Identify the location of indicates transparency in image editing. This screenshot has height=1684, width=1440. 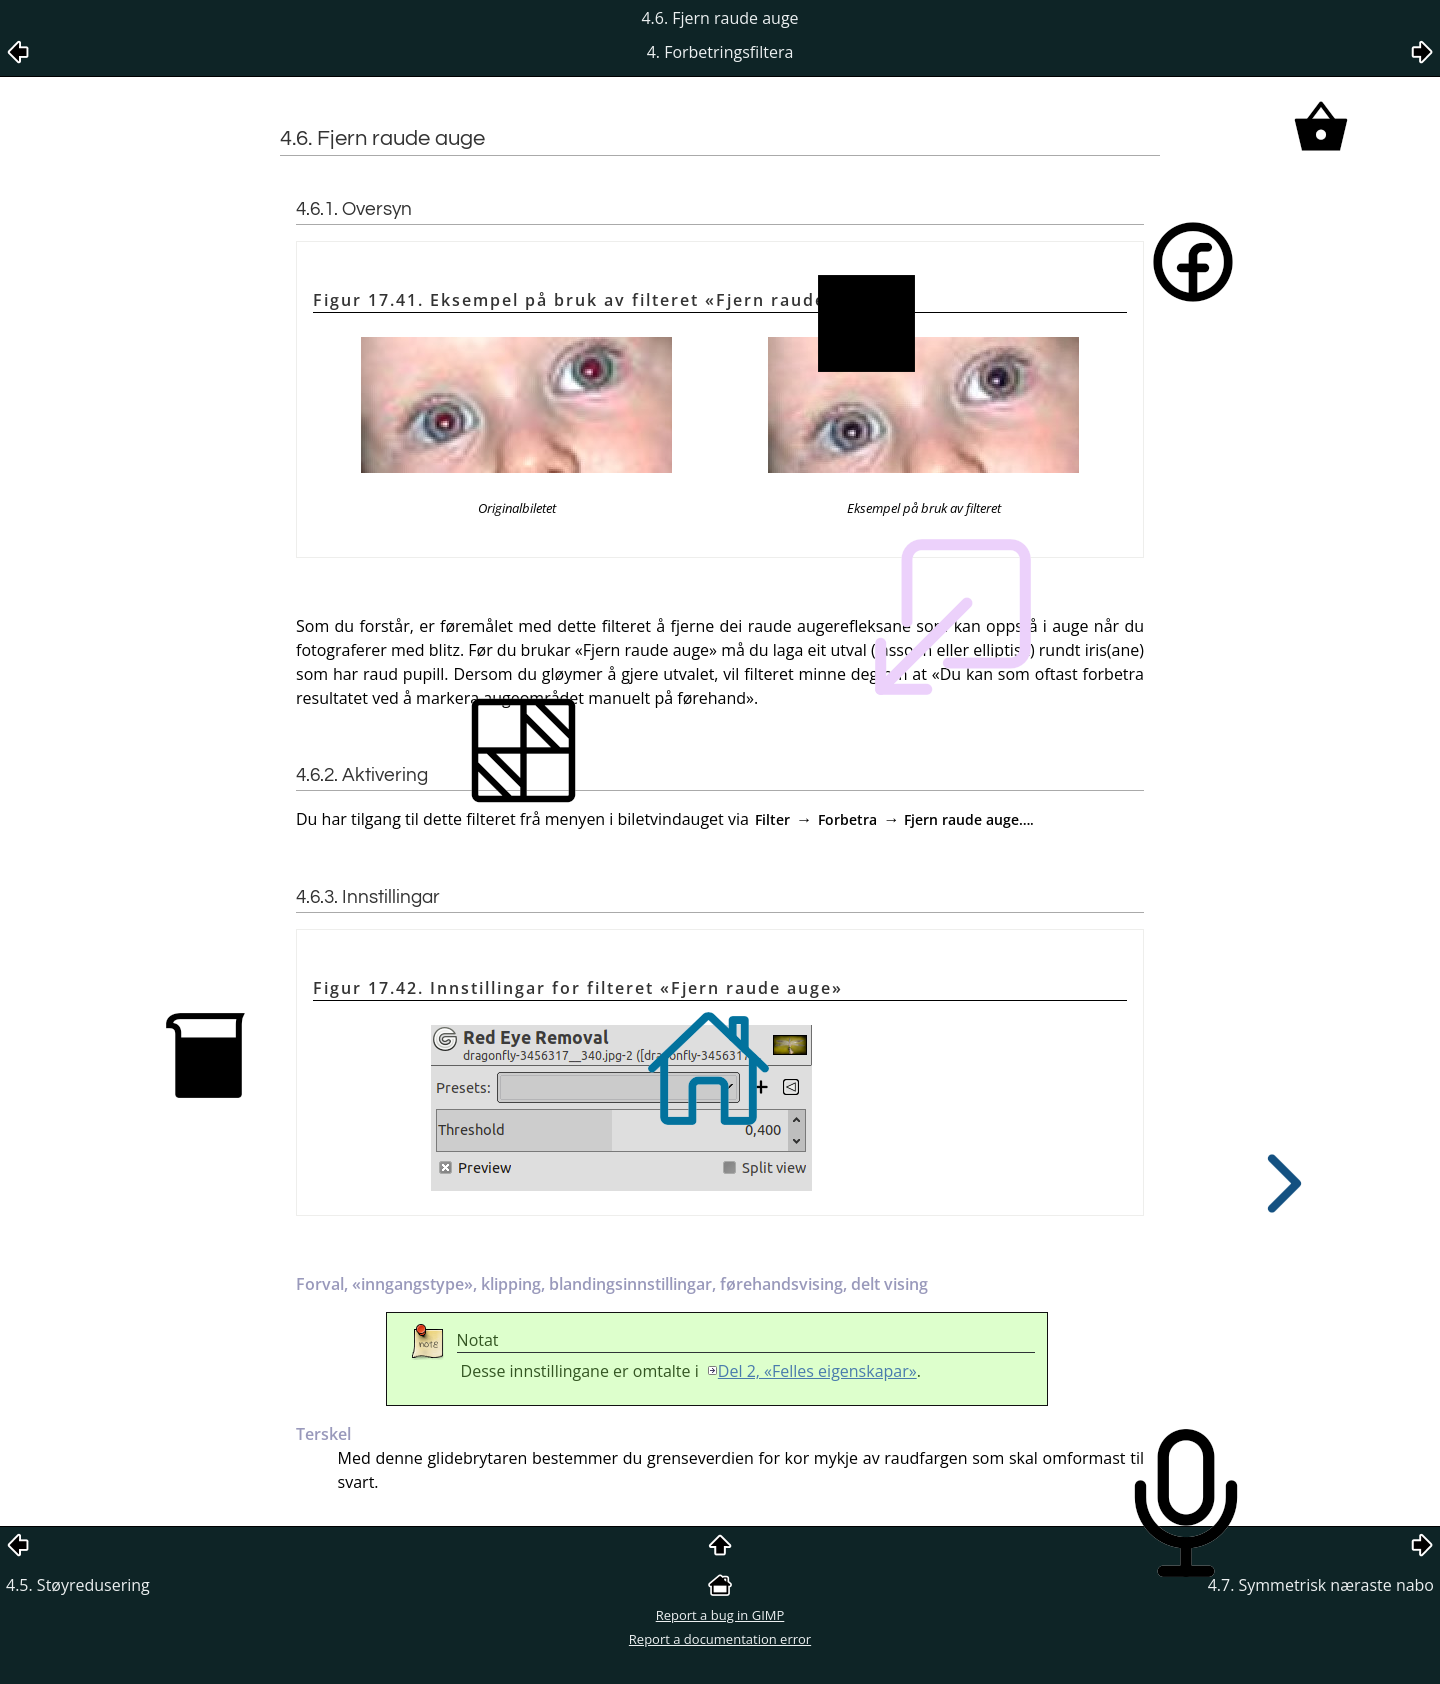
(523, 750).